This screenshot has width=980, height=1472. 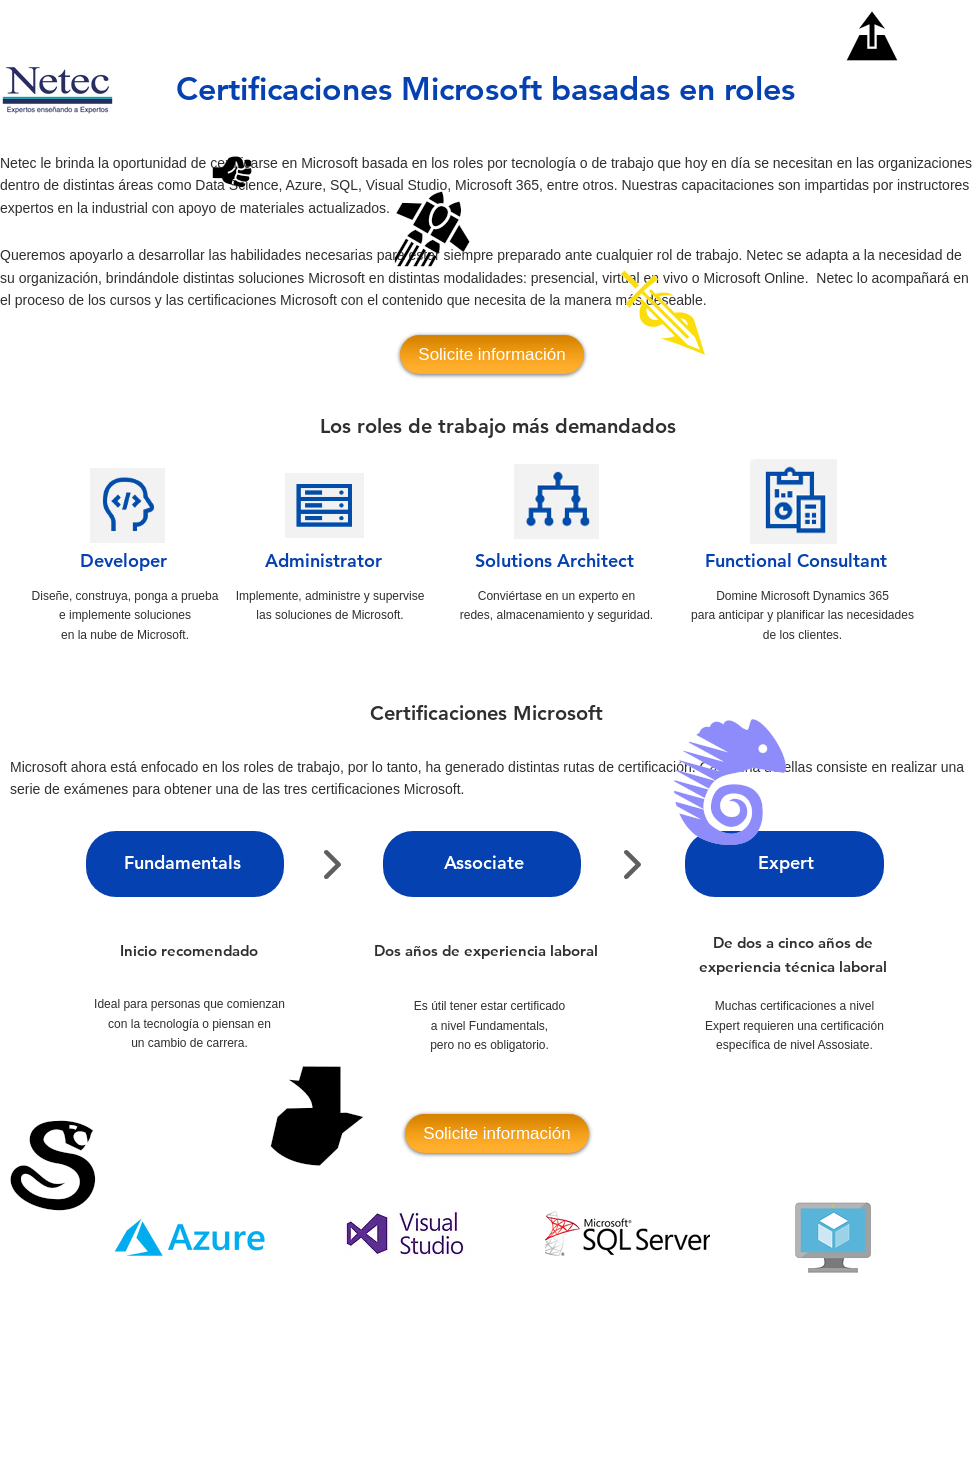 What do you see at coordinates (730, 782) in the screenshot?
I see `toggle theme or appearance settings` at bounding box center [730, 782].